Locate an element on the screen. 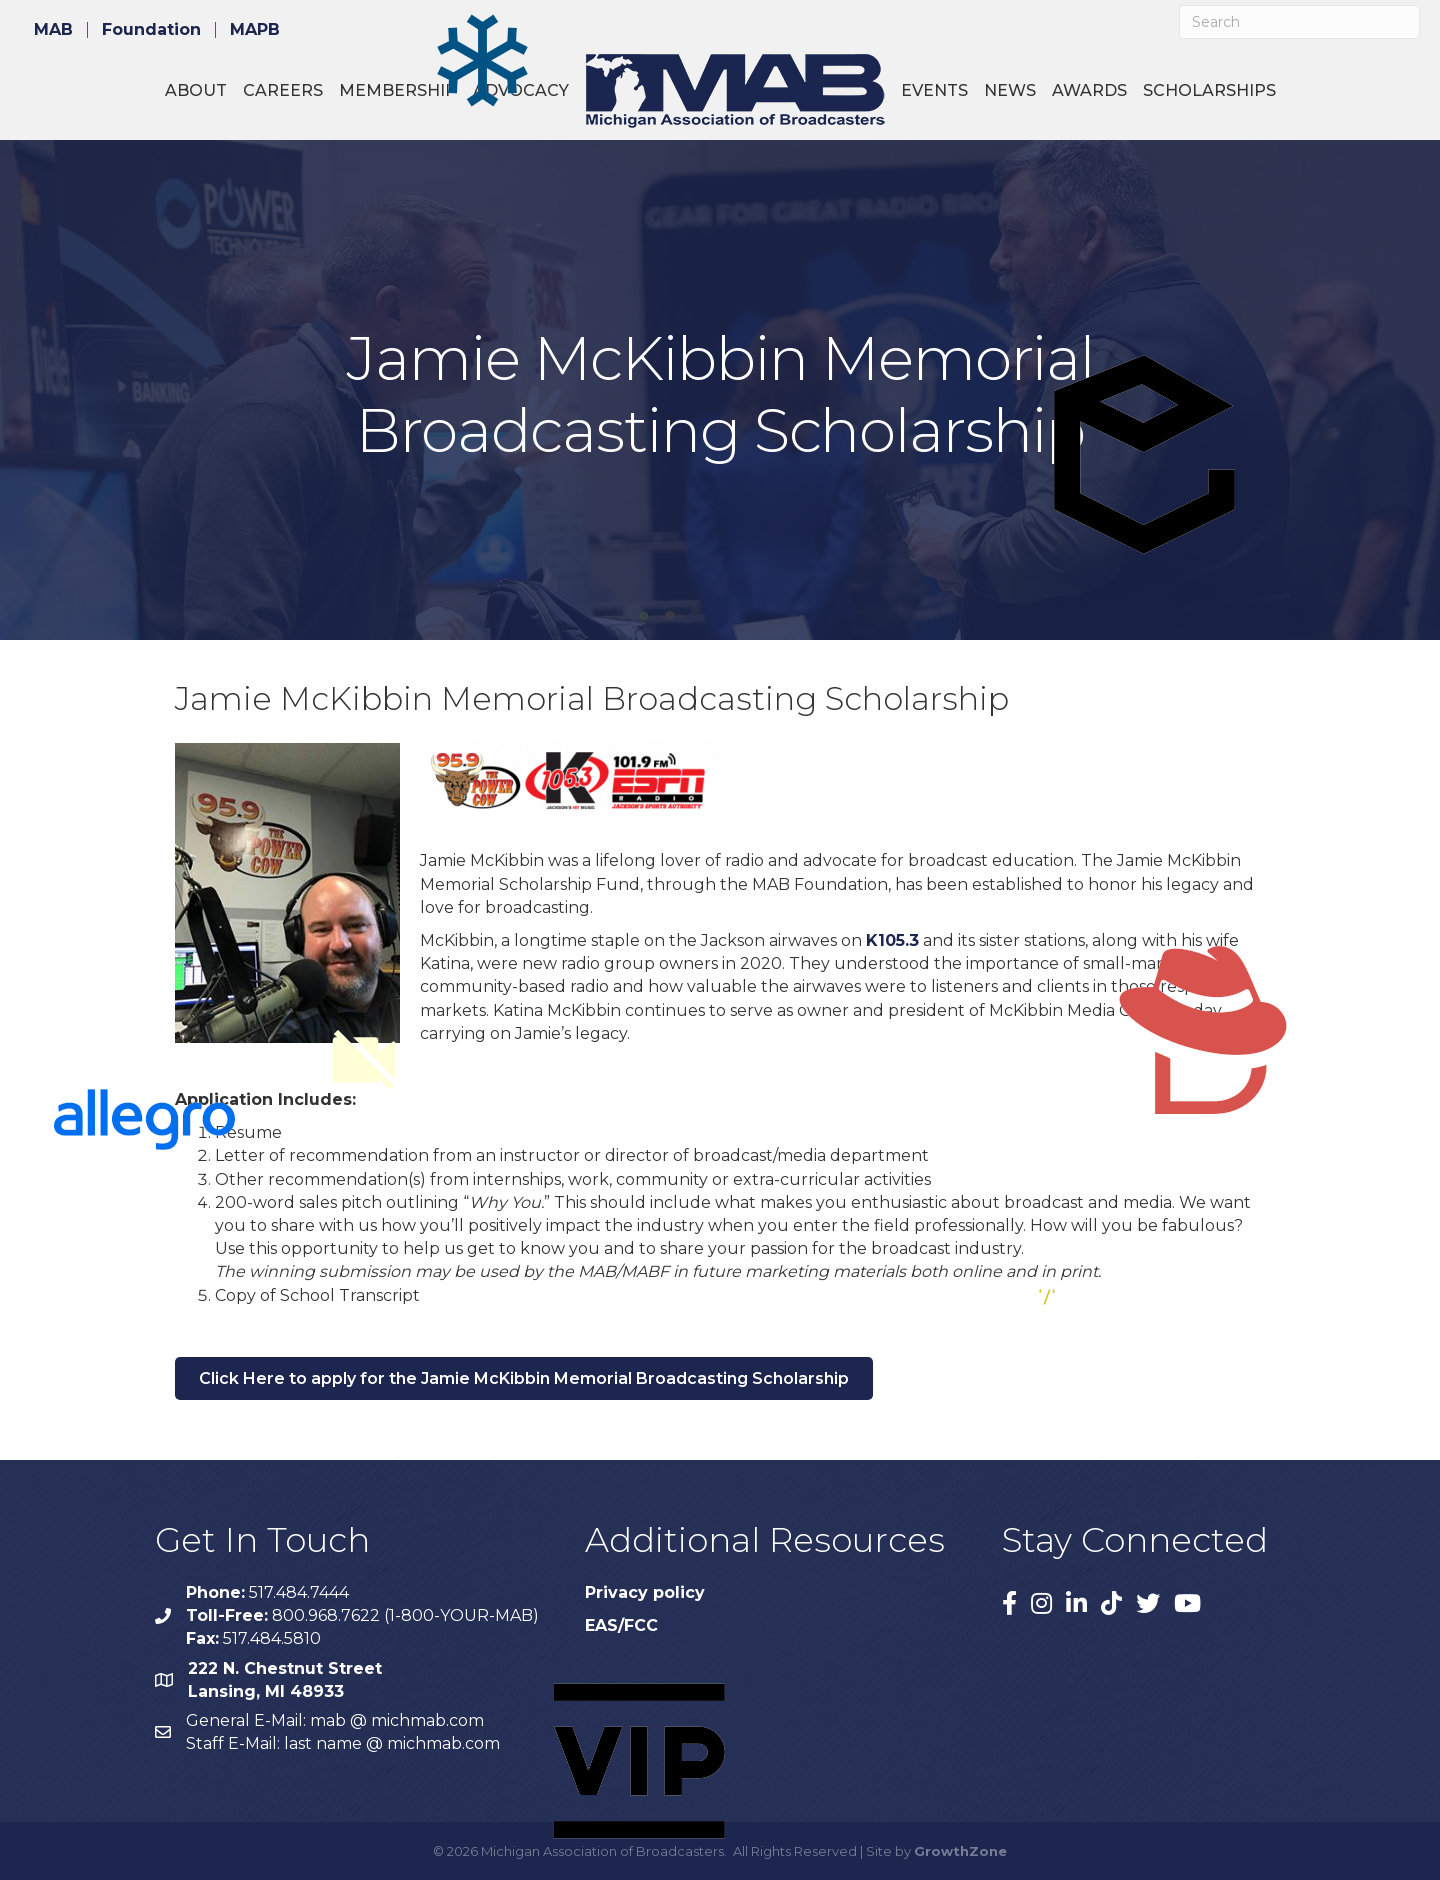 The width and height of the screenshot is (1440, 1880). activate cooling or air conditioning mode is located at coordinates (482, 60).